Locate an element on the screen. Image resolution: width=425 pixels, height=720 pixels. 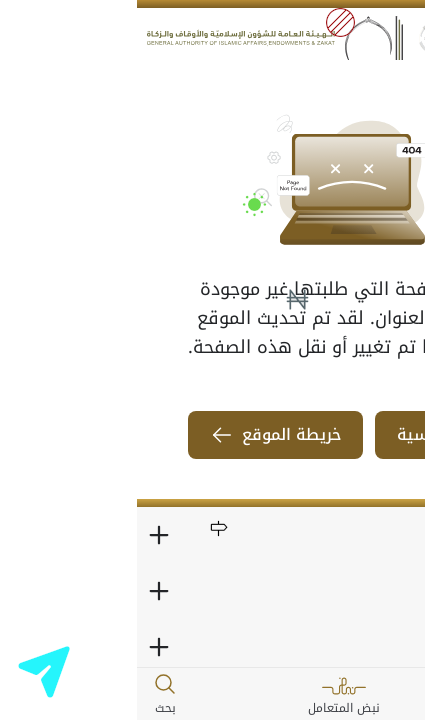
navigate to directions or wayfinding is located at coordinates (218, 528).